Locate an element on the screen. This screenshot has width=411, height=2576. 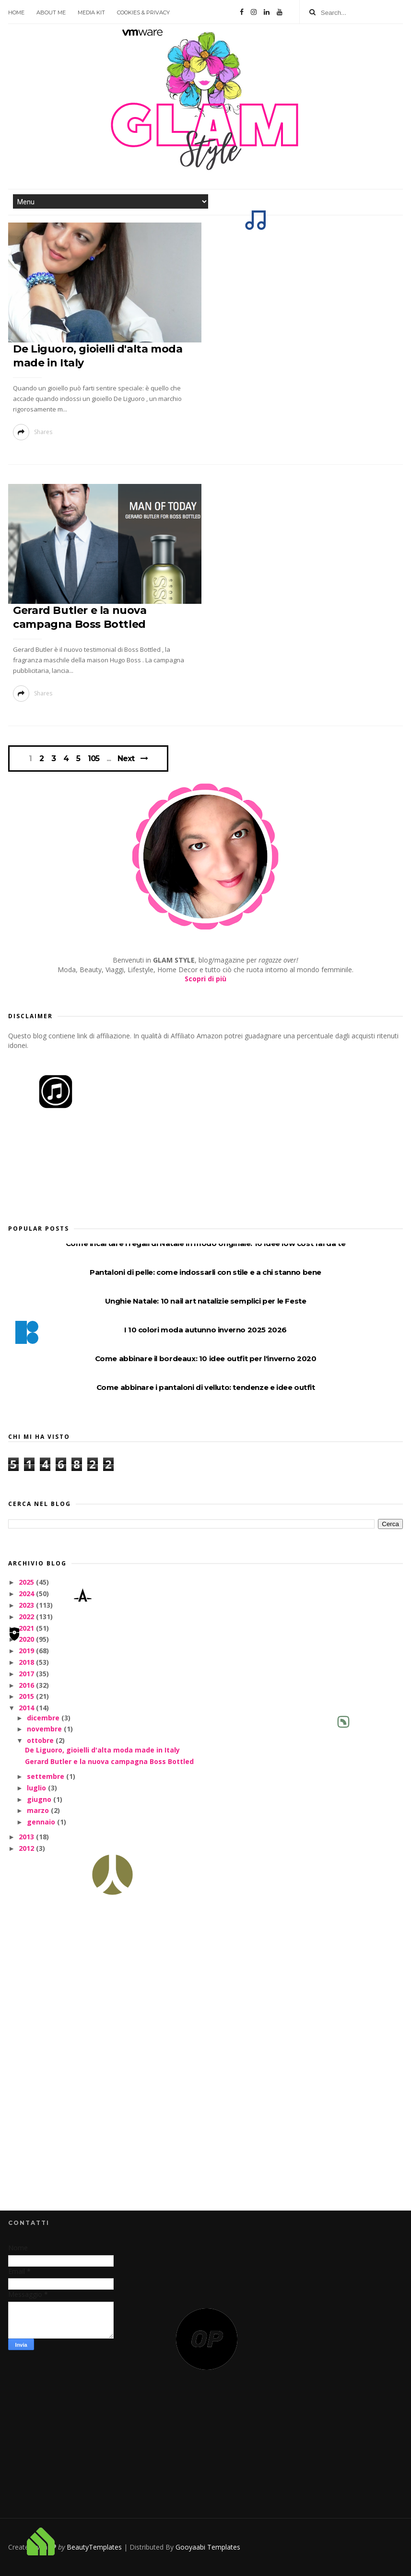
open spectrum app is located at coordinates (343, 1722).